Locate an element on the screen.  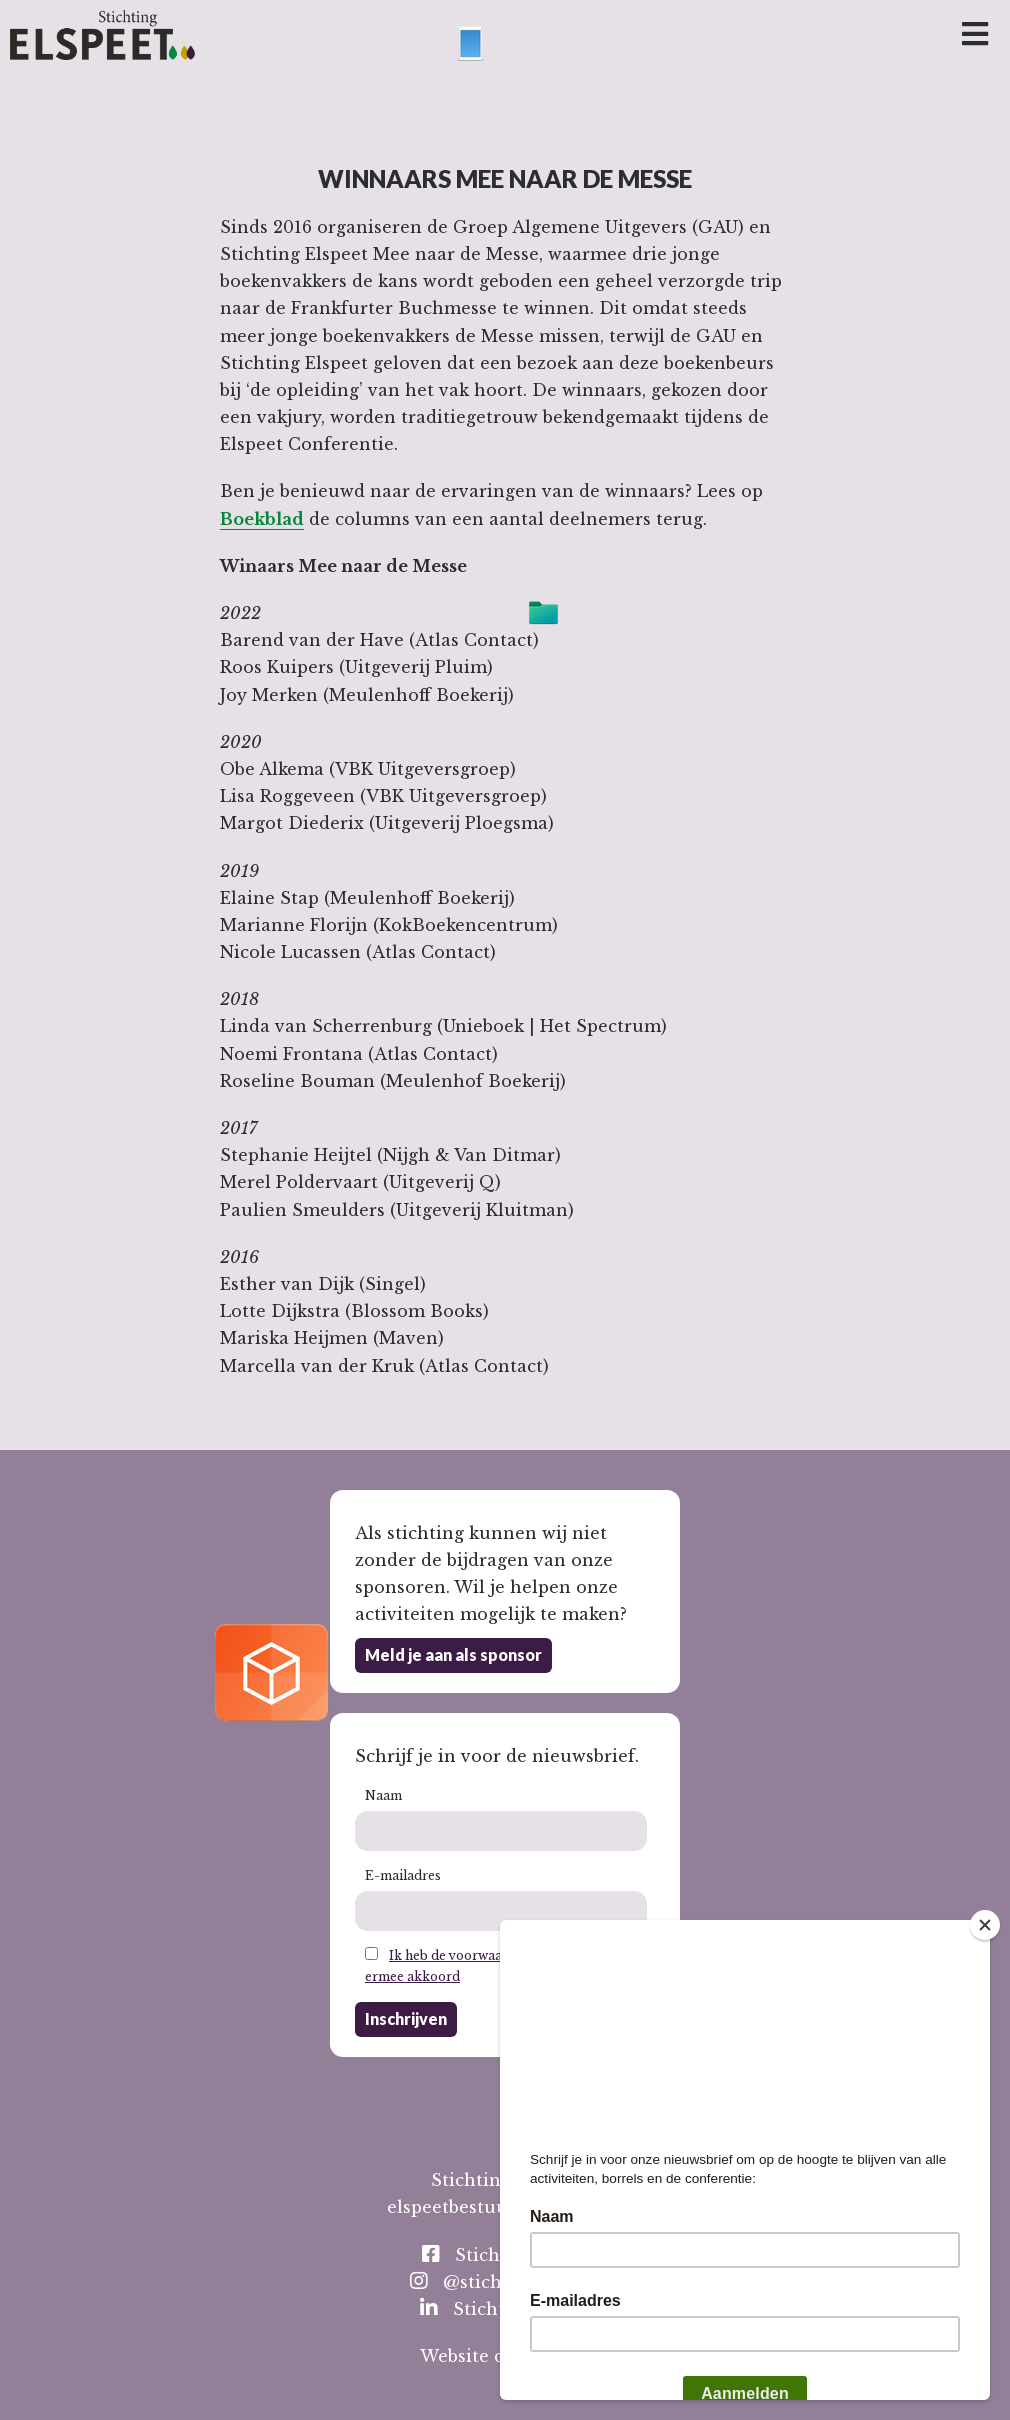
iPad mini device connected via cellular is located at coordinates (470, 40).